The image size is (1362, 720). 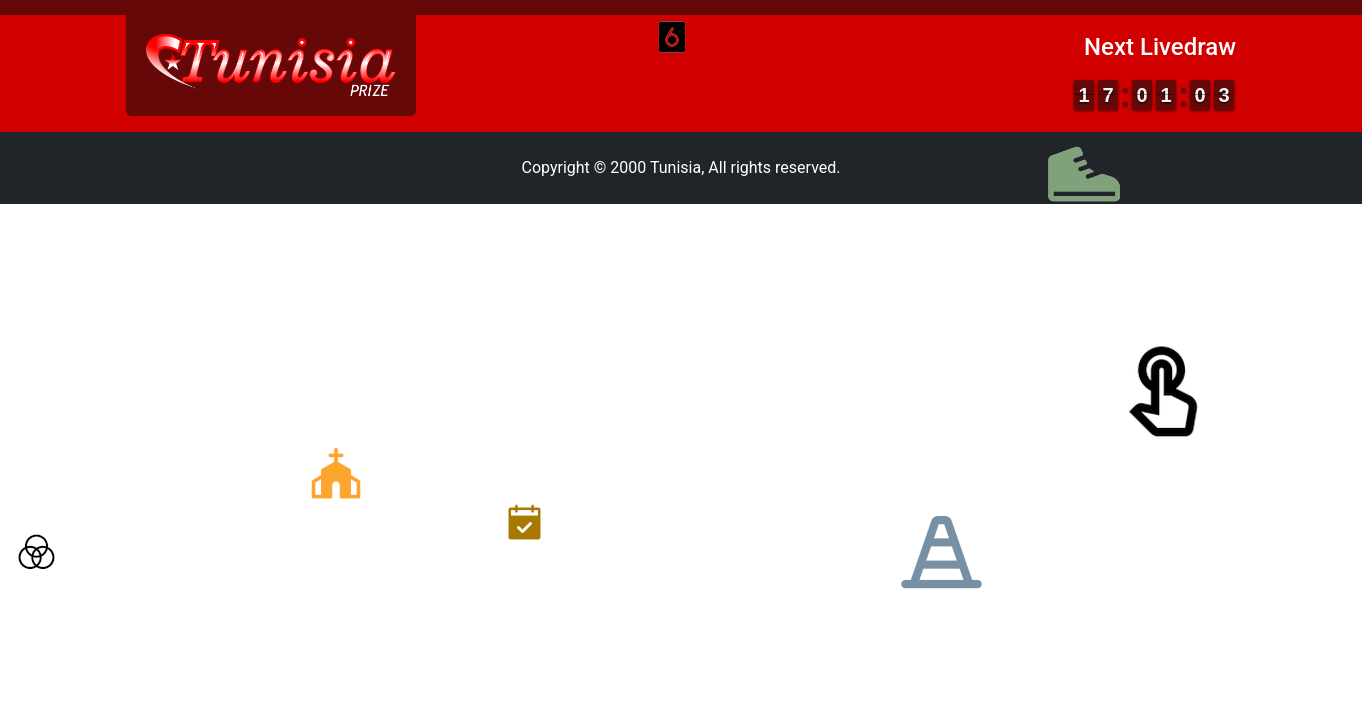 What do you see at coordinates (941, 553) in the screenshot?
I see `indicates construction or maintenance in progress` at bounding box center [941, 553].